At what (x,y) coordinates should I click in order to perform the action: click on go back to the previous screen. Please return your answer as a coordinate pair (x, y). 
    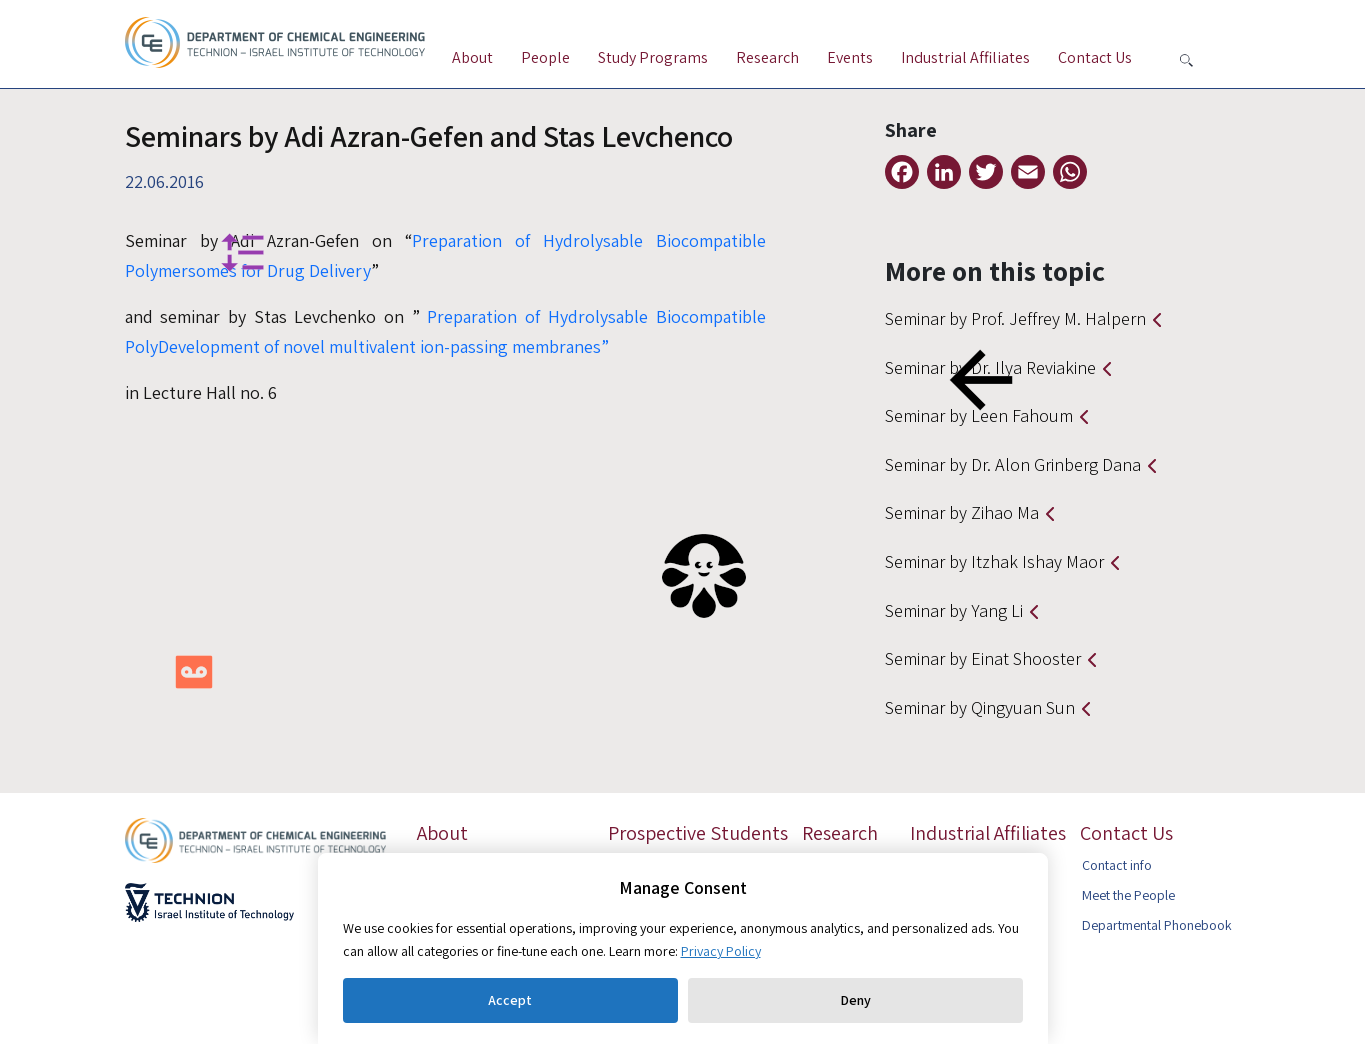
    Looking at the image, I should click on (981, 380).